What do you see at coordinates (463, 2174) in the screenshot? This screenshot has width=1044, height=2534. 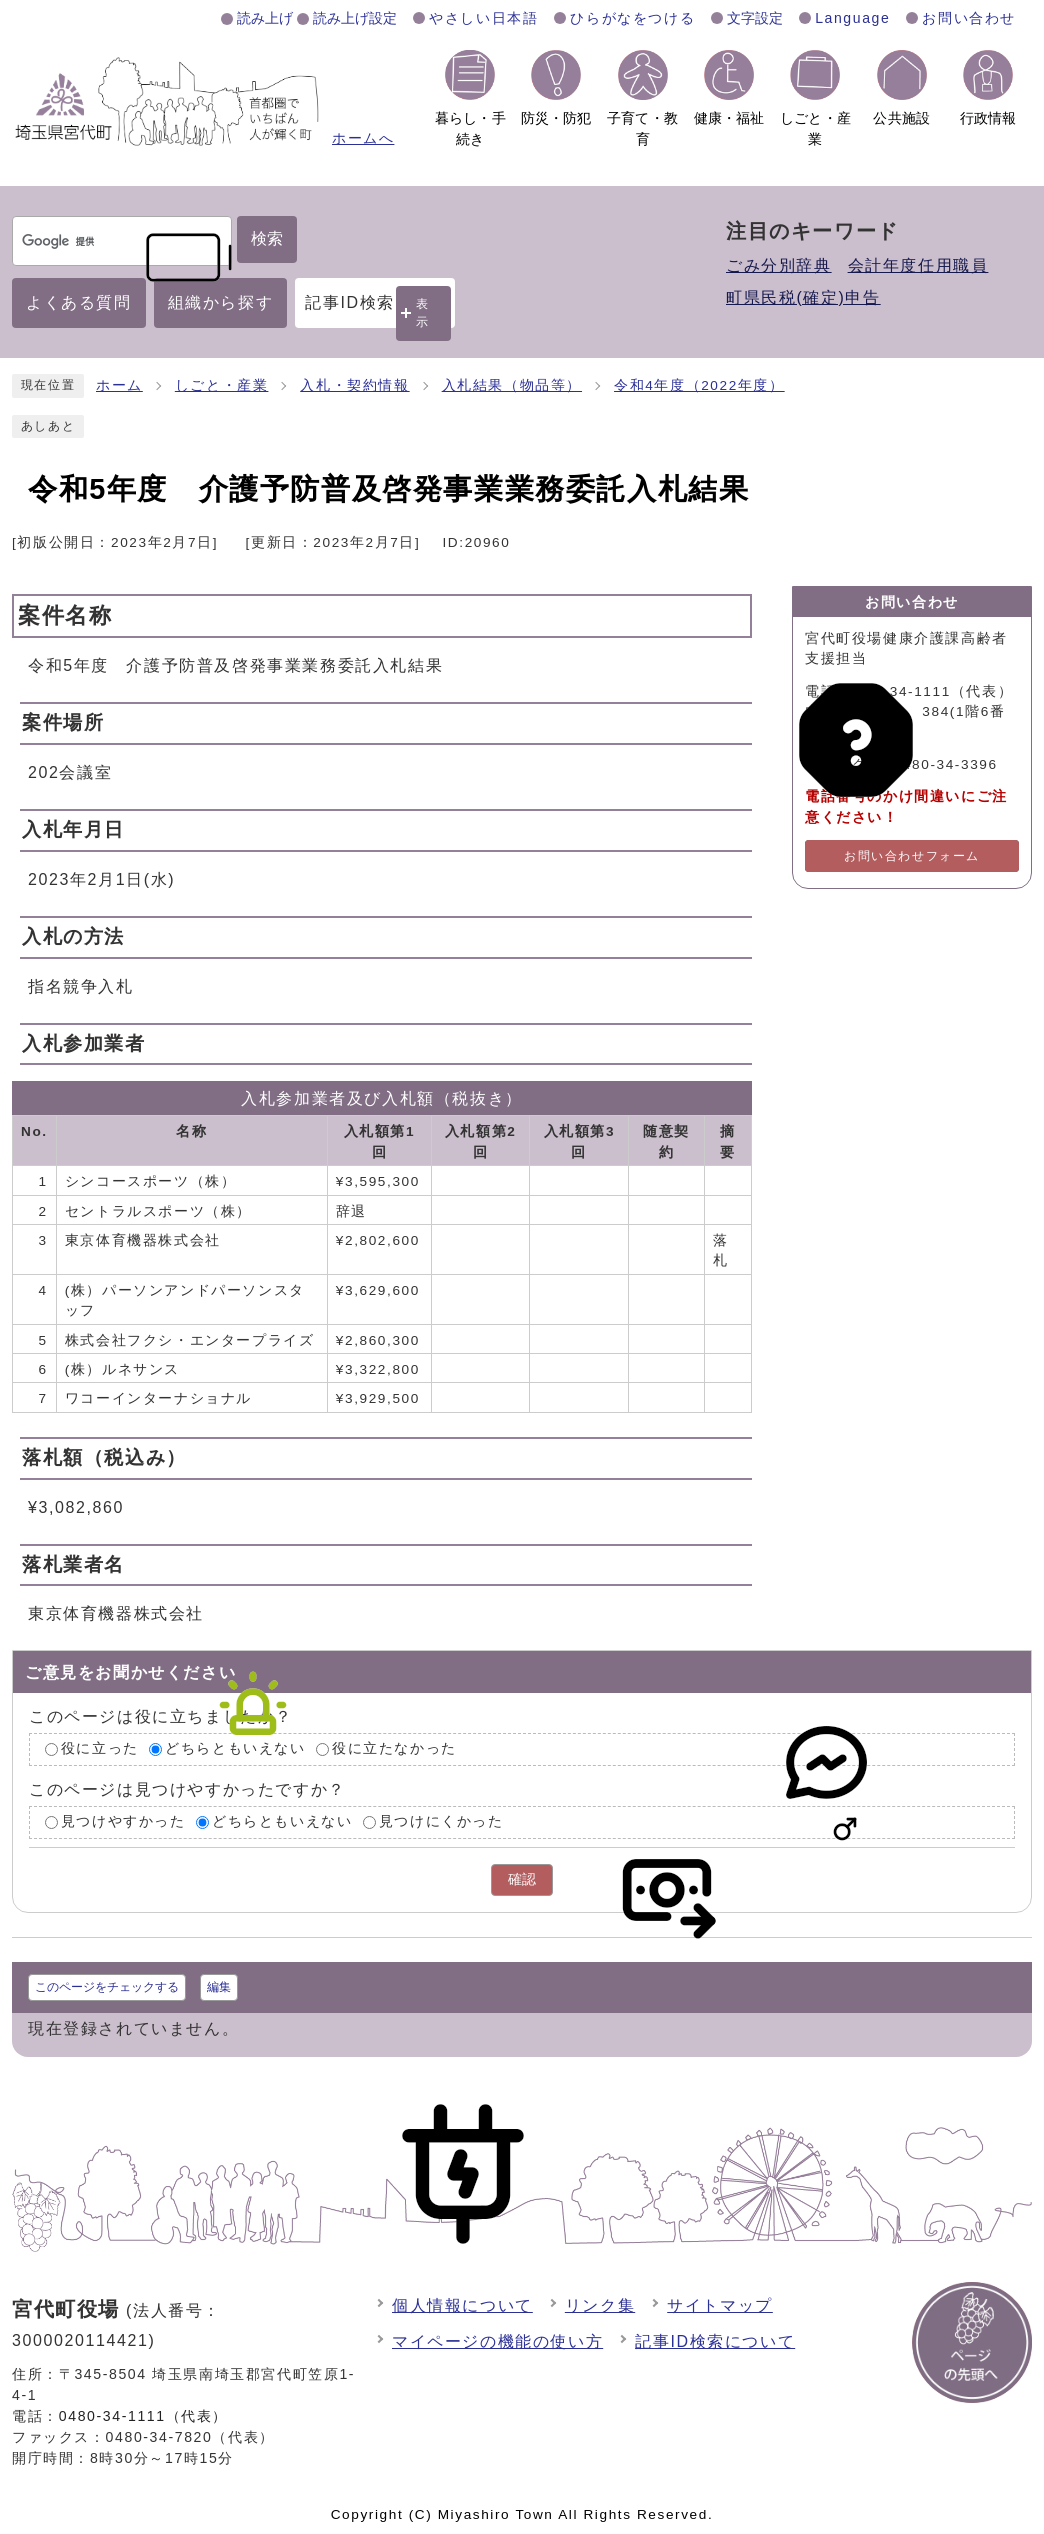 I see `device is currently charging` at bounding box center [463, 2174].